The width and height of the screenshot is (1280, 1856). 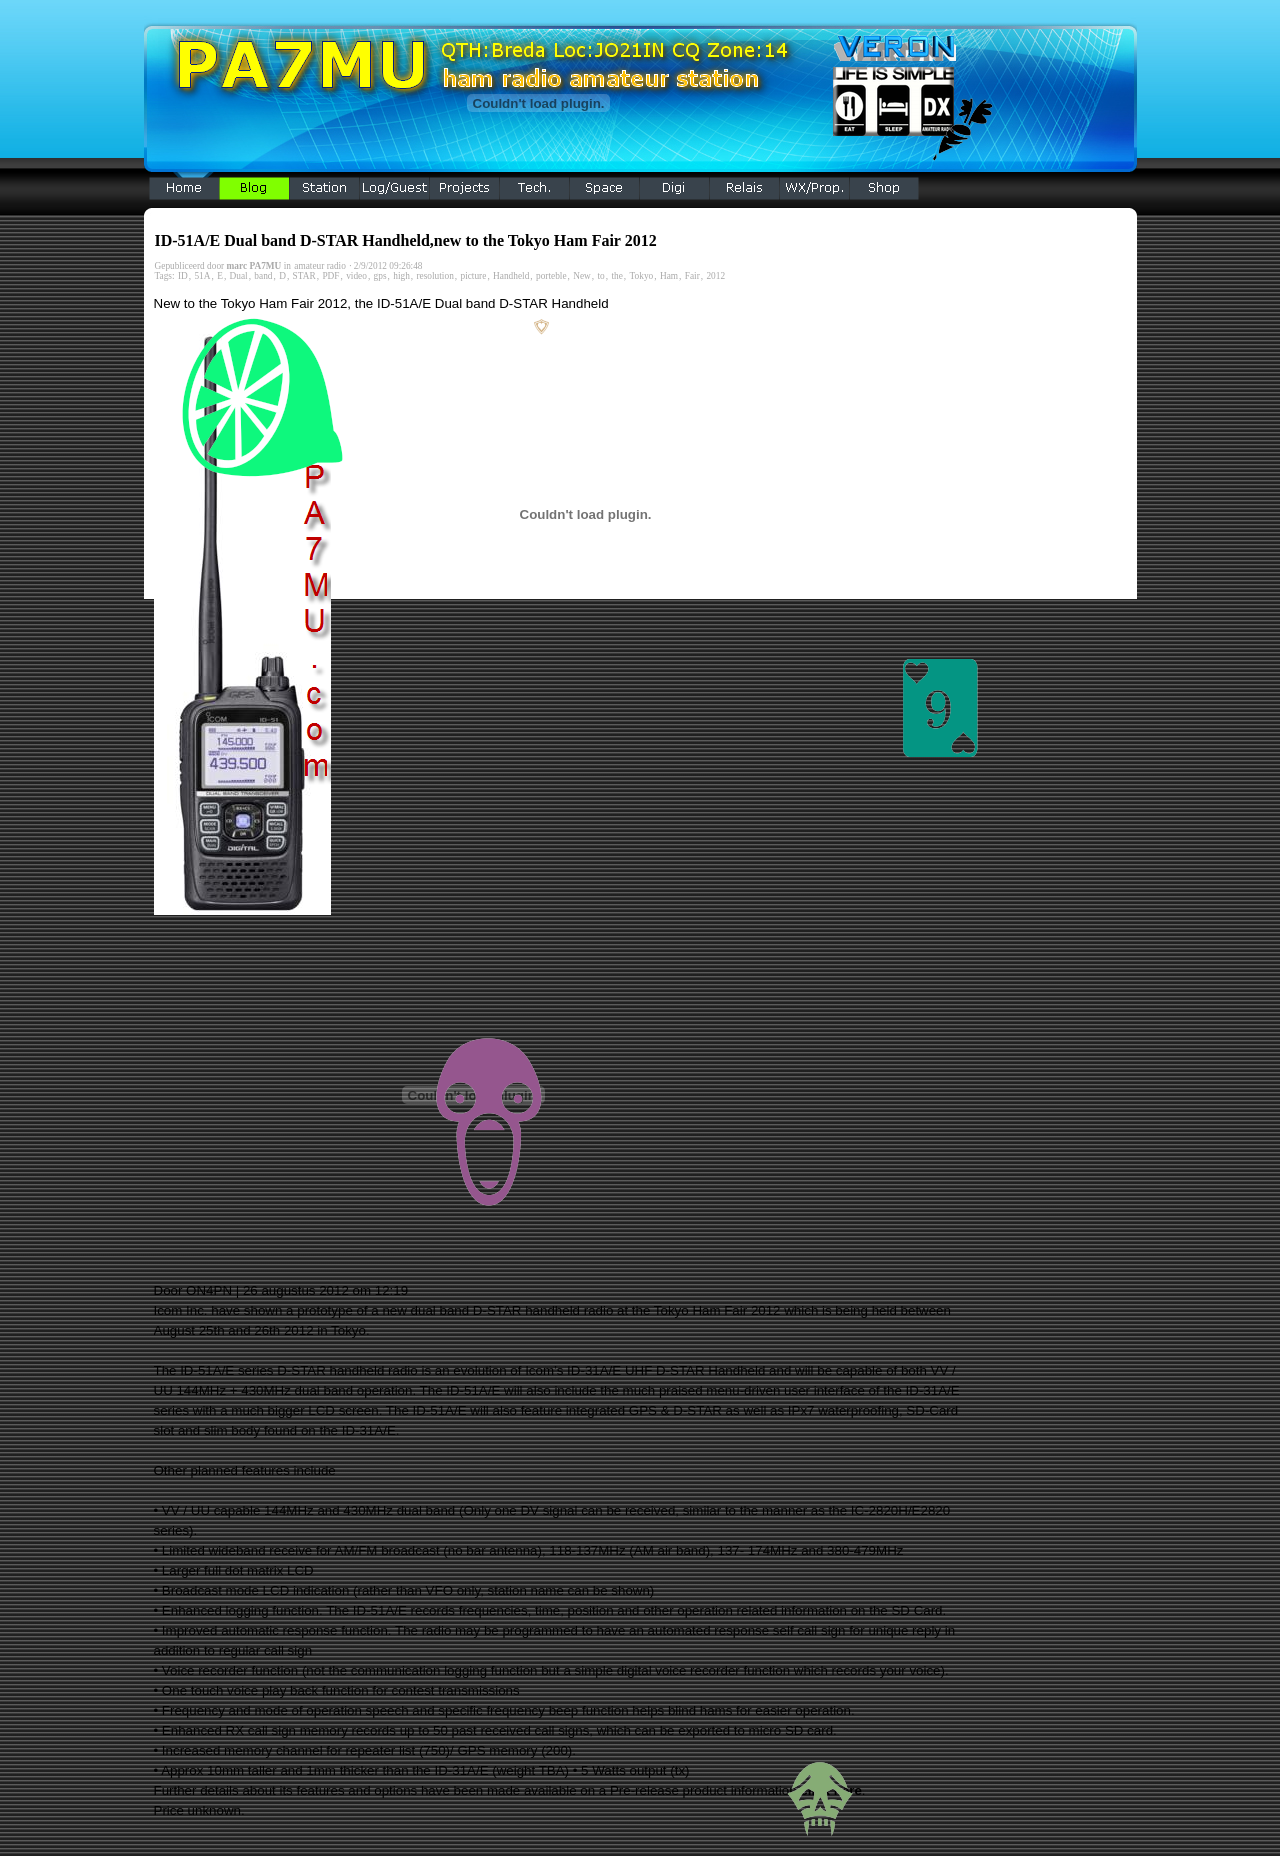 What do you see at coordinates (962, 129) in the screenshot?
I see `indicates a vegetable or garden item in a game inventory` at bounding box center [962, 129].